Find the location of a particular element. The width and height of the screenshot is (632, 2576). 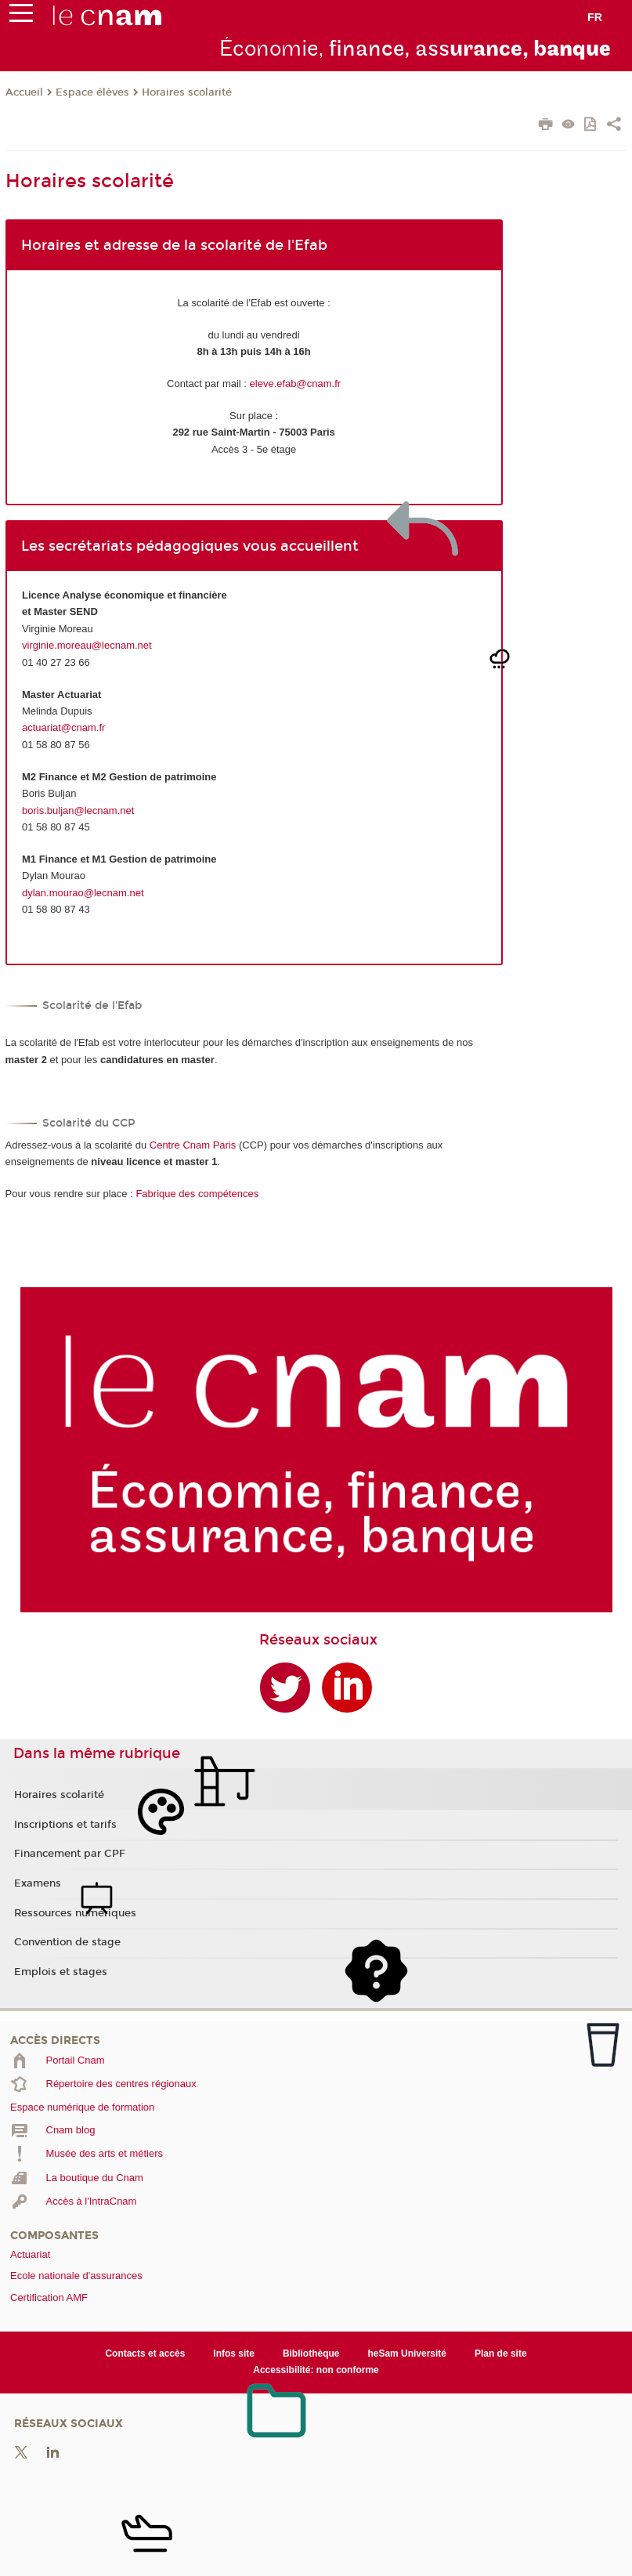

open folder to view files is located at coordinates (276, 2411).